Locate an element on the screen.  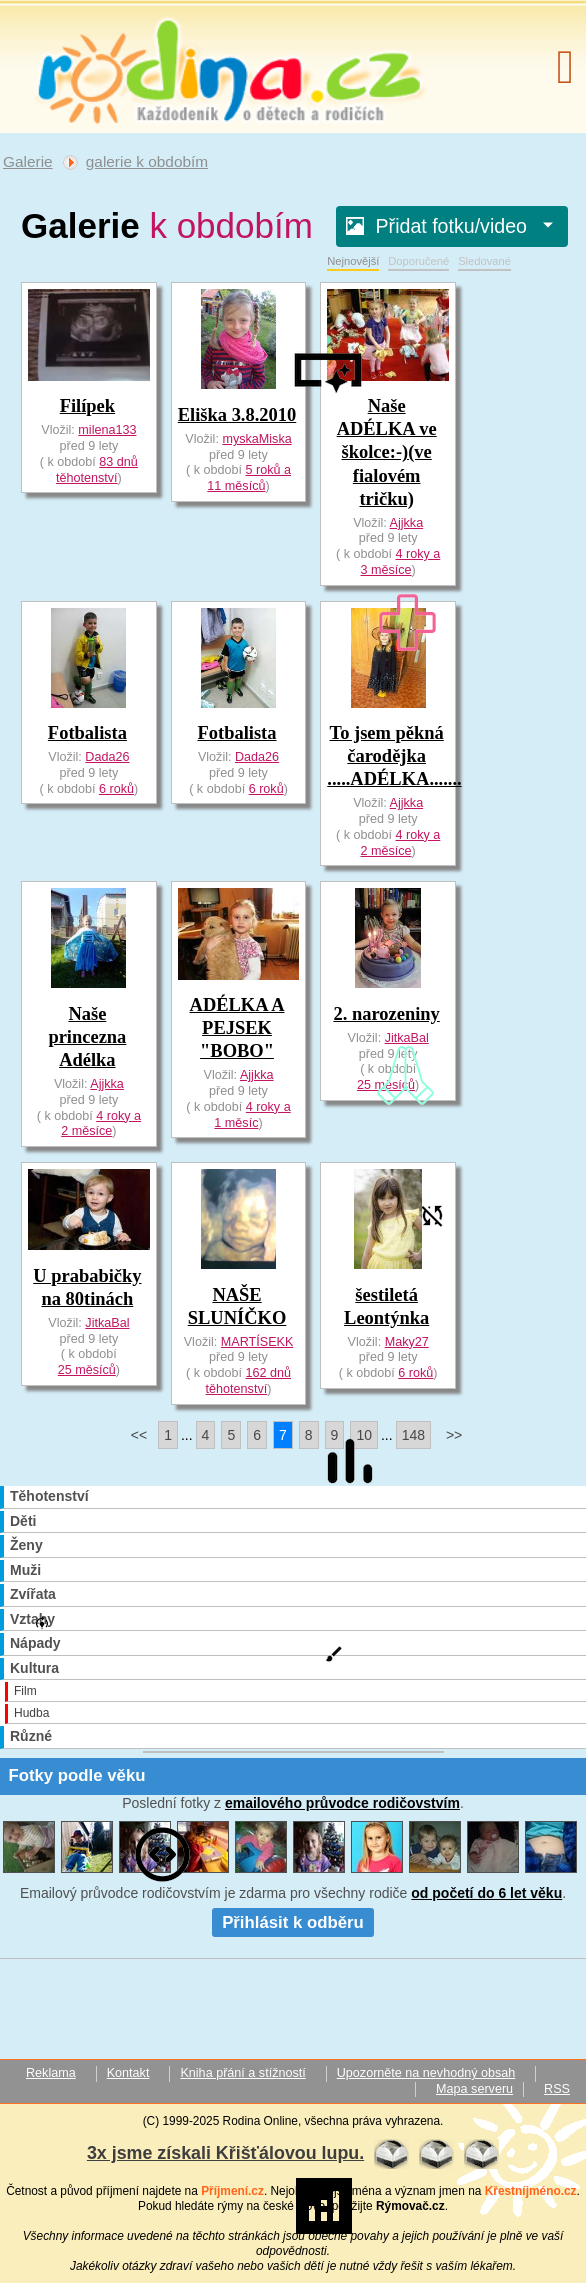
sync is currently disabled is located at coordinates (432, 1215).